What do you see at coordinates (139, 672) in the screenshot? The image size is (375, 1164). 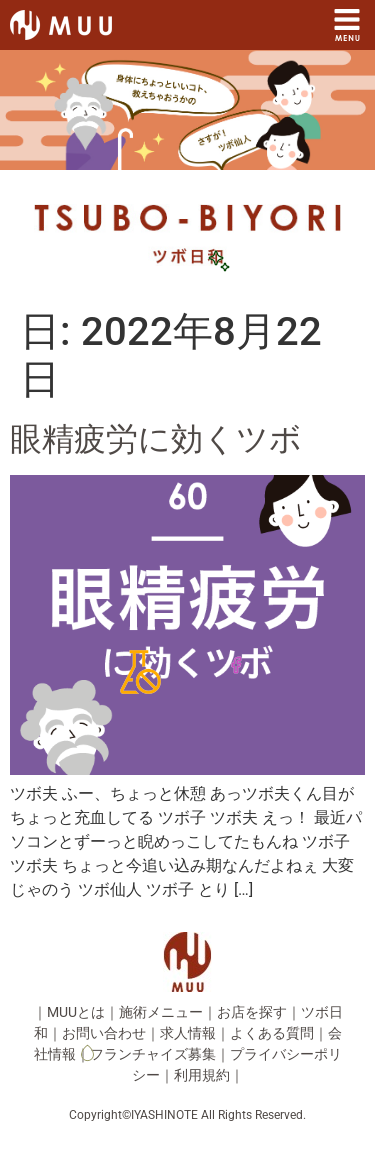 I see `stop or cancel a running test` at bounding box center [139, 672].